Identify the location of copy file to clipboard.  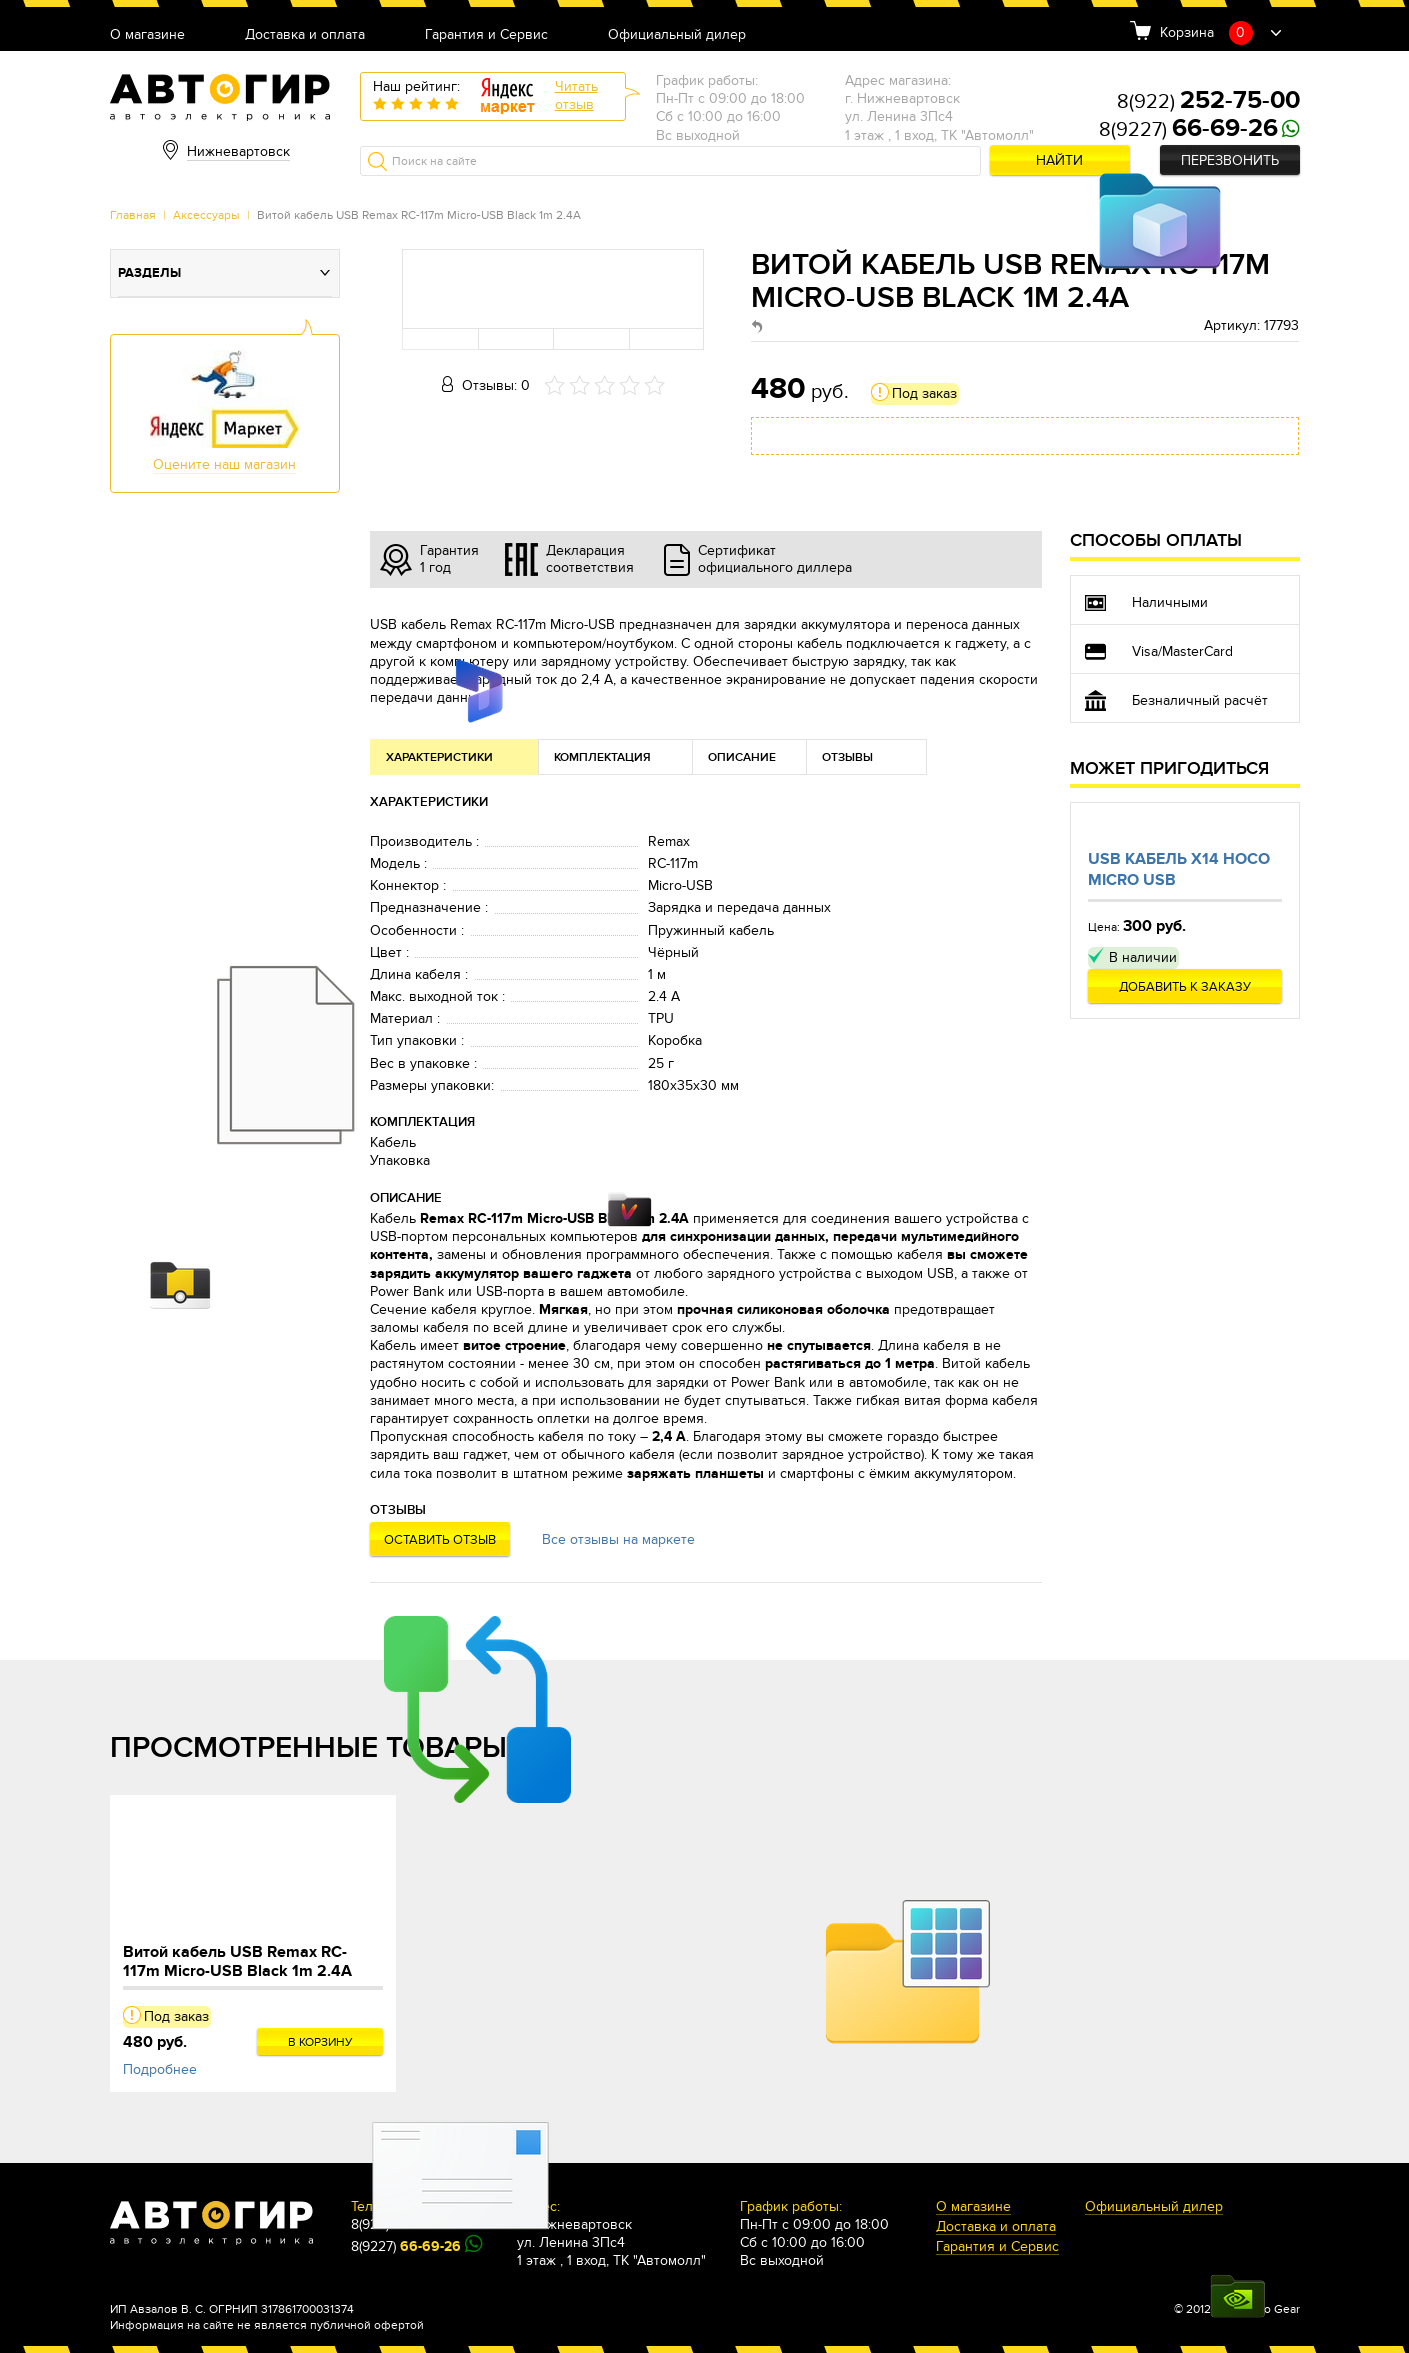
(286, 1055).